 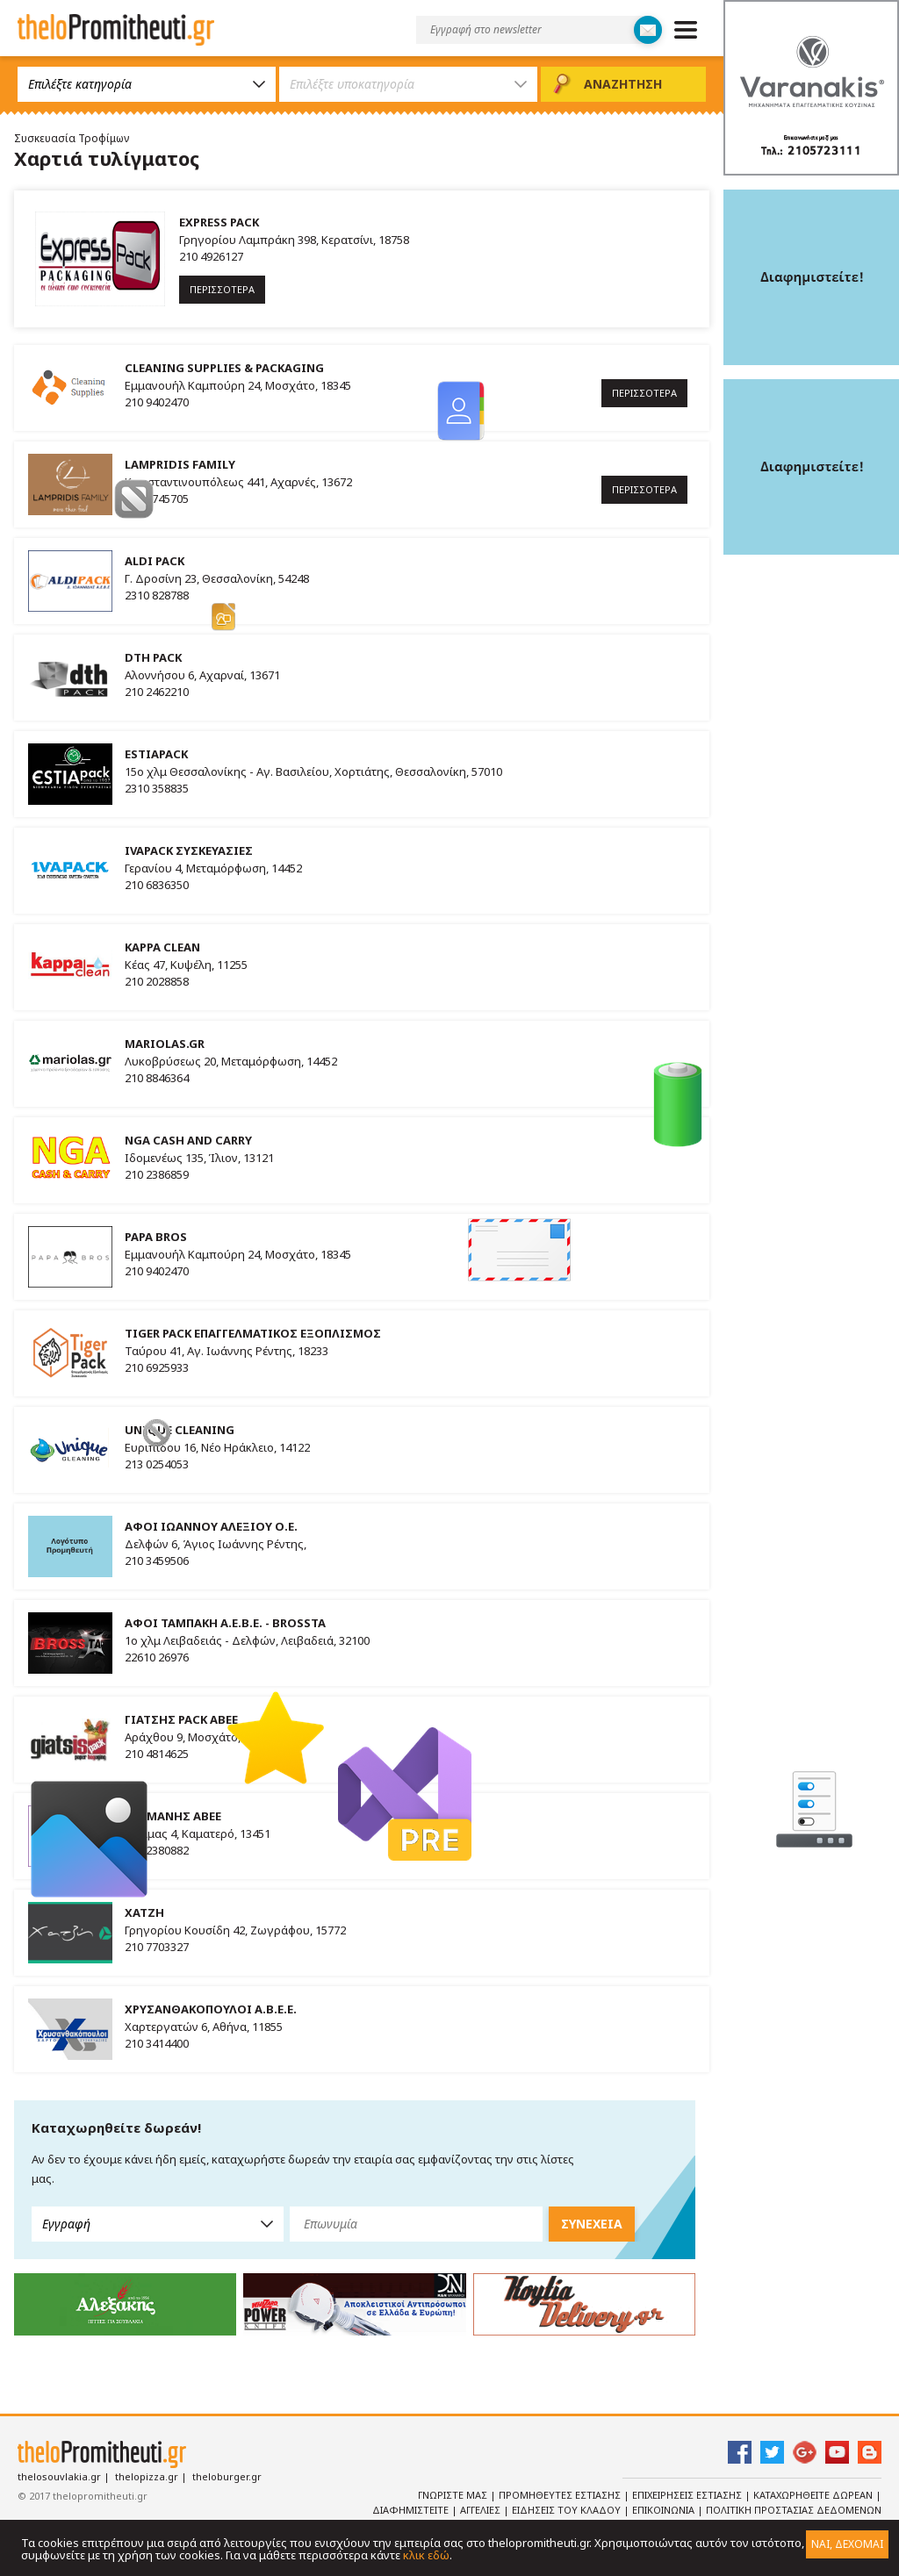 I want to click on indicates access denied or permission restricted, so click(x=156, y=1432).